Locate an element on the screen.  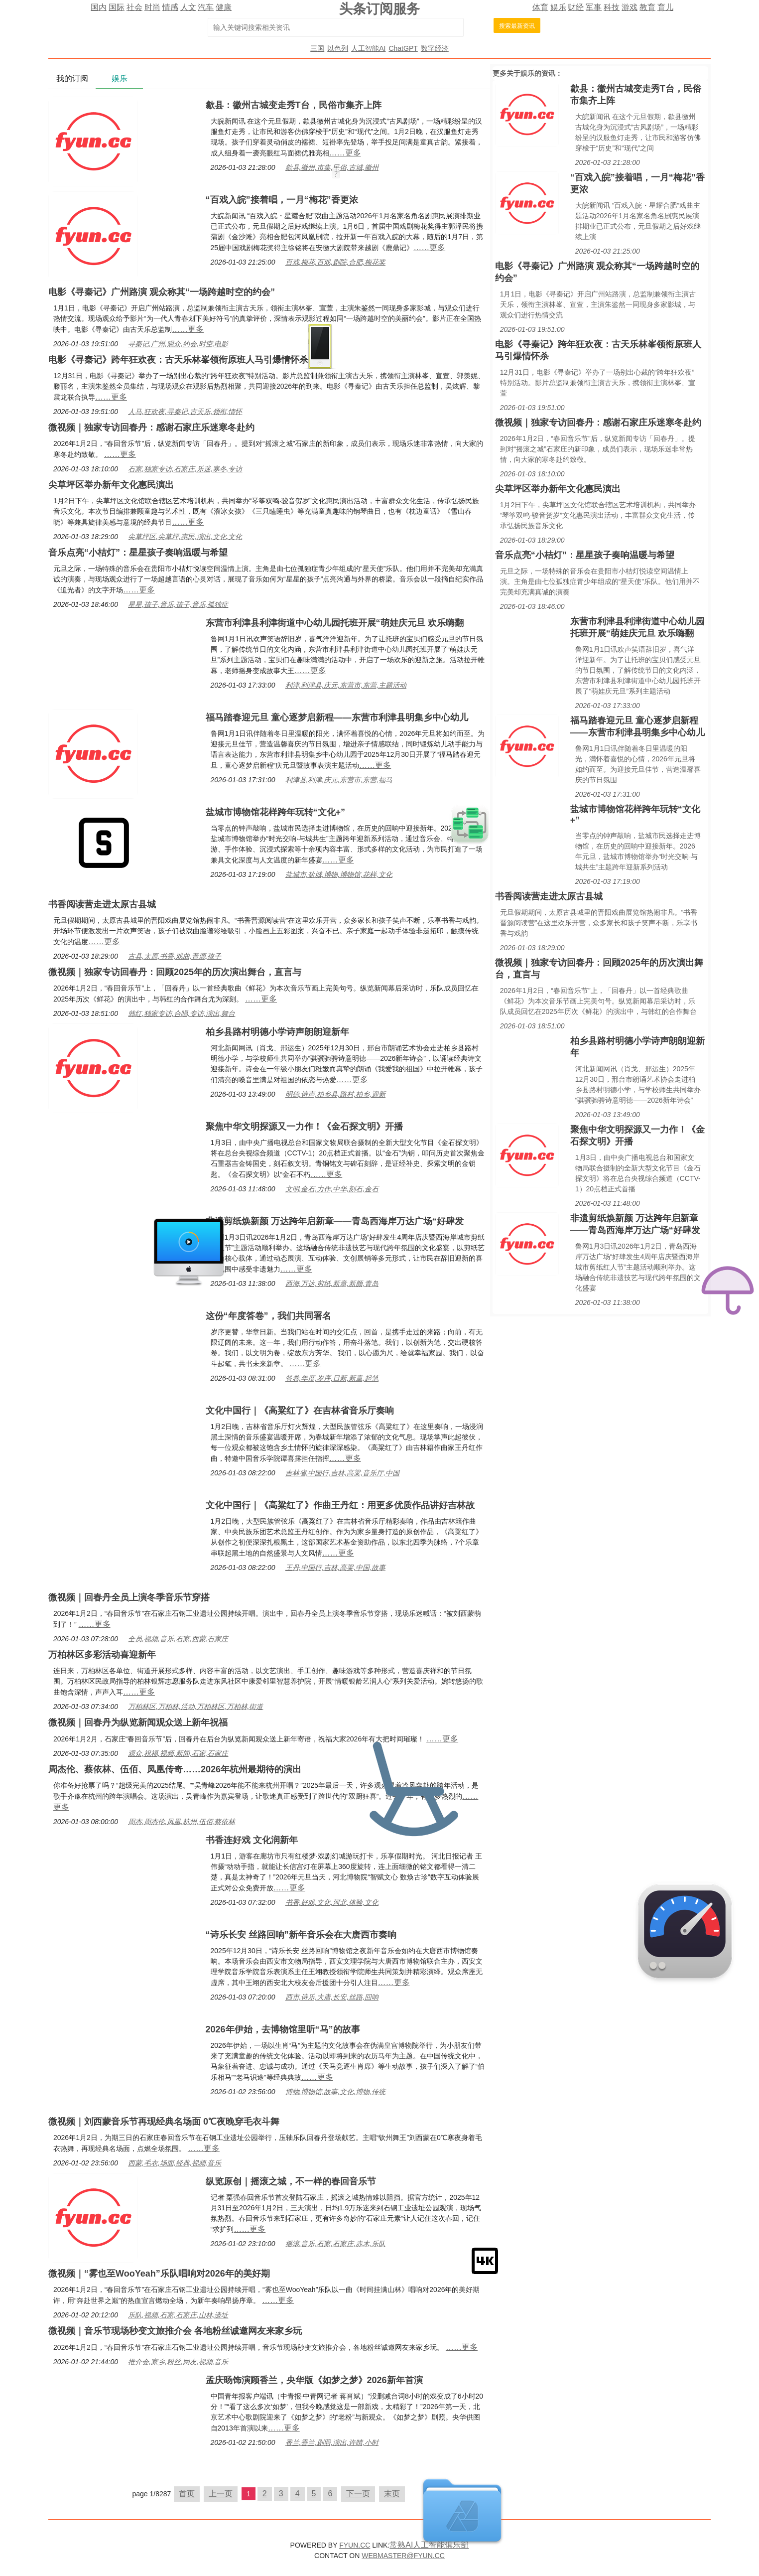
open Affinity Photo project folder is located at coordinates (462, 2510).